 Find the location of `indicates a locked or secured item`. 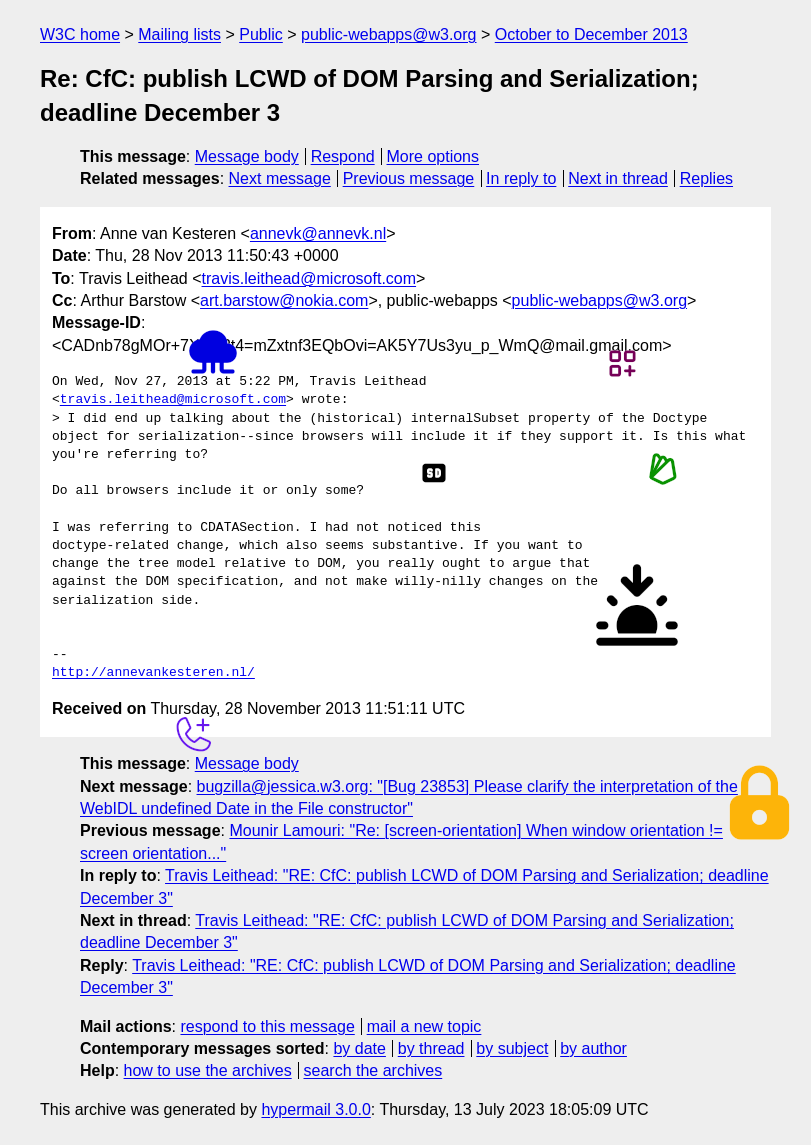

indicates a locked or secured item is located at coordinates (759, 802).